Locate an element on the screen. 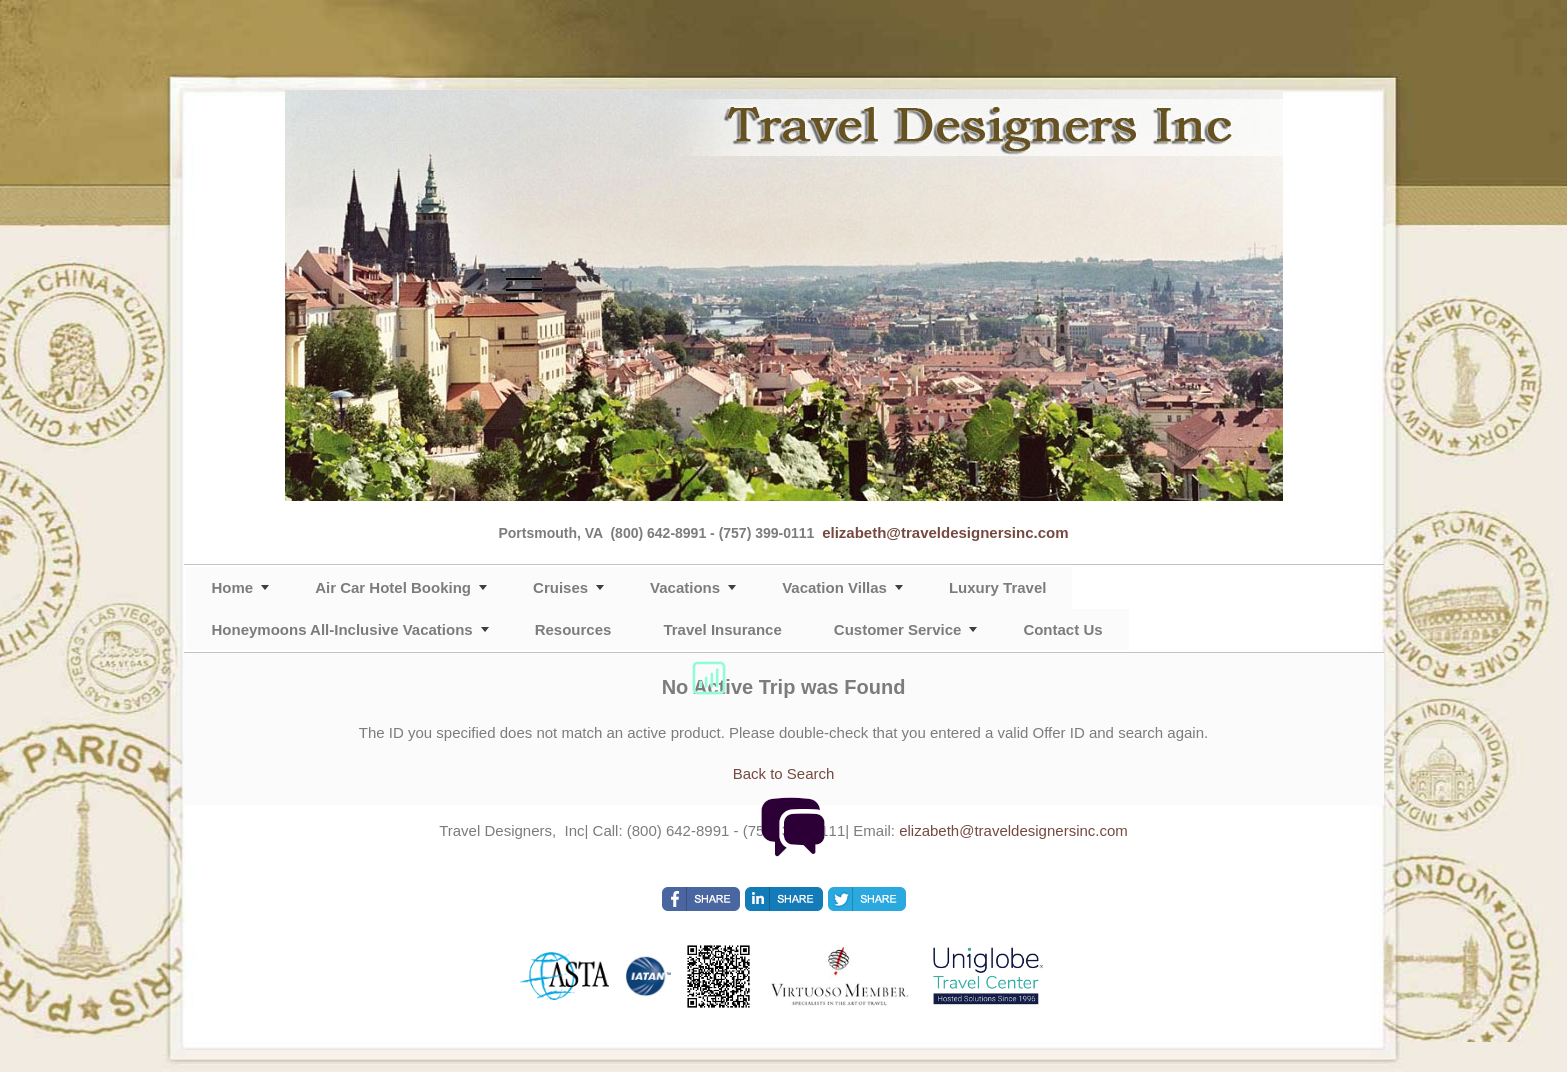 This screenshot has height=1072, width=1567. open navigation menu is located at coordinates (524, 290).